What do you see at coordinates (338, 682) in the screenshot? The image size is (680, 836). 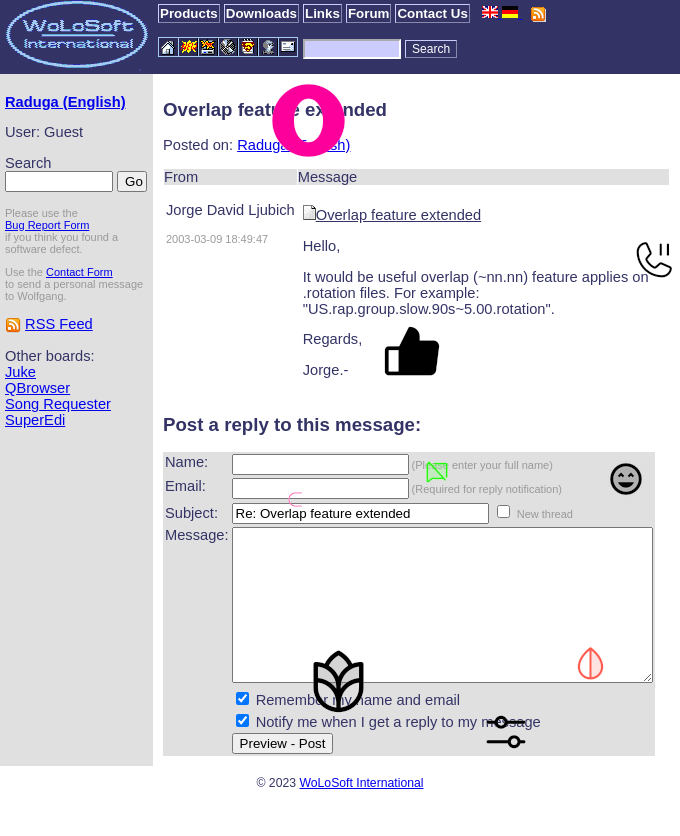 I see `indicates grain or wheat-based ingredients` at bounding box center [338, 682].